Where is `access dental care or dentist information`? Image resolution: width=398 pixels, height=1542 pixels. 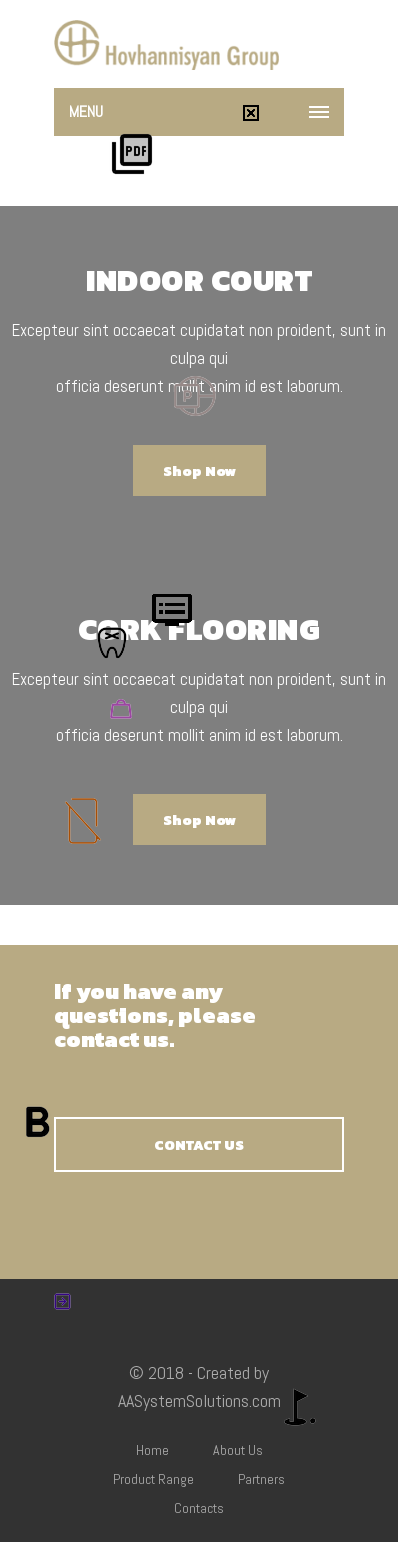 access dental care or dentist information is located at coordinates (112, 643).